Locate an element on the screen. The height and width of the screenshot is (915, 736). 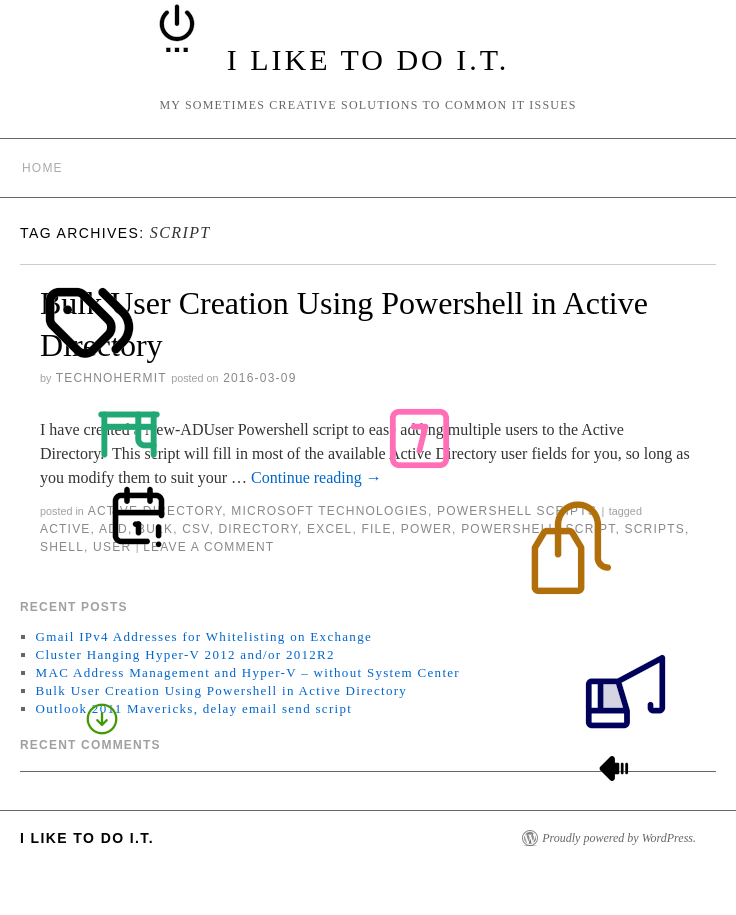
calendar event requiring attention is located at coordinates (138, 515).